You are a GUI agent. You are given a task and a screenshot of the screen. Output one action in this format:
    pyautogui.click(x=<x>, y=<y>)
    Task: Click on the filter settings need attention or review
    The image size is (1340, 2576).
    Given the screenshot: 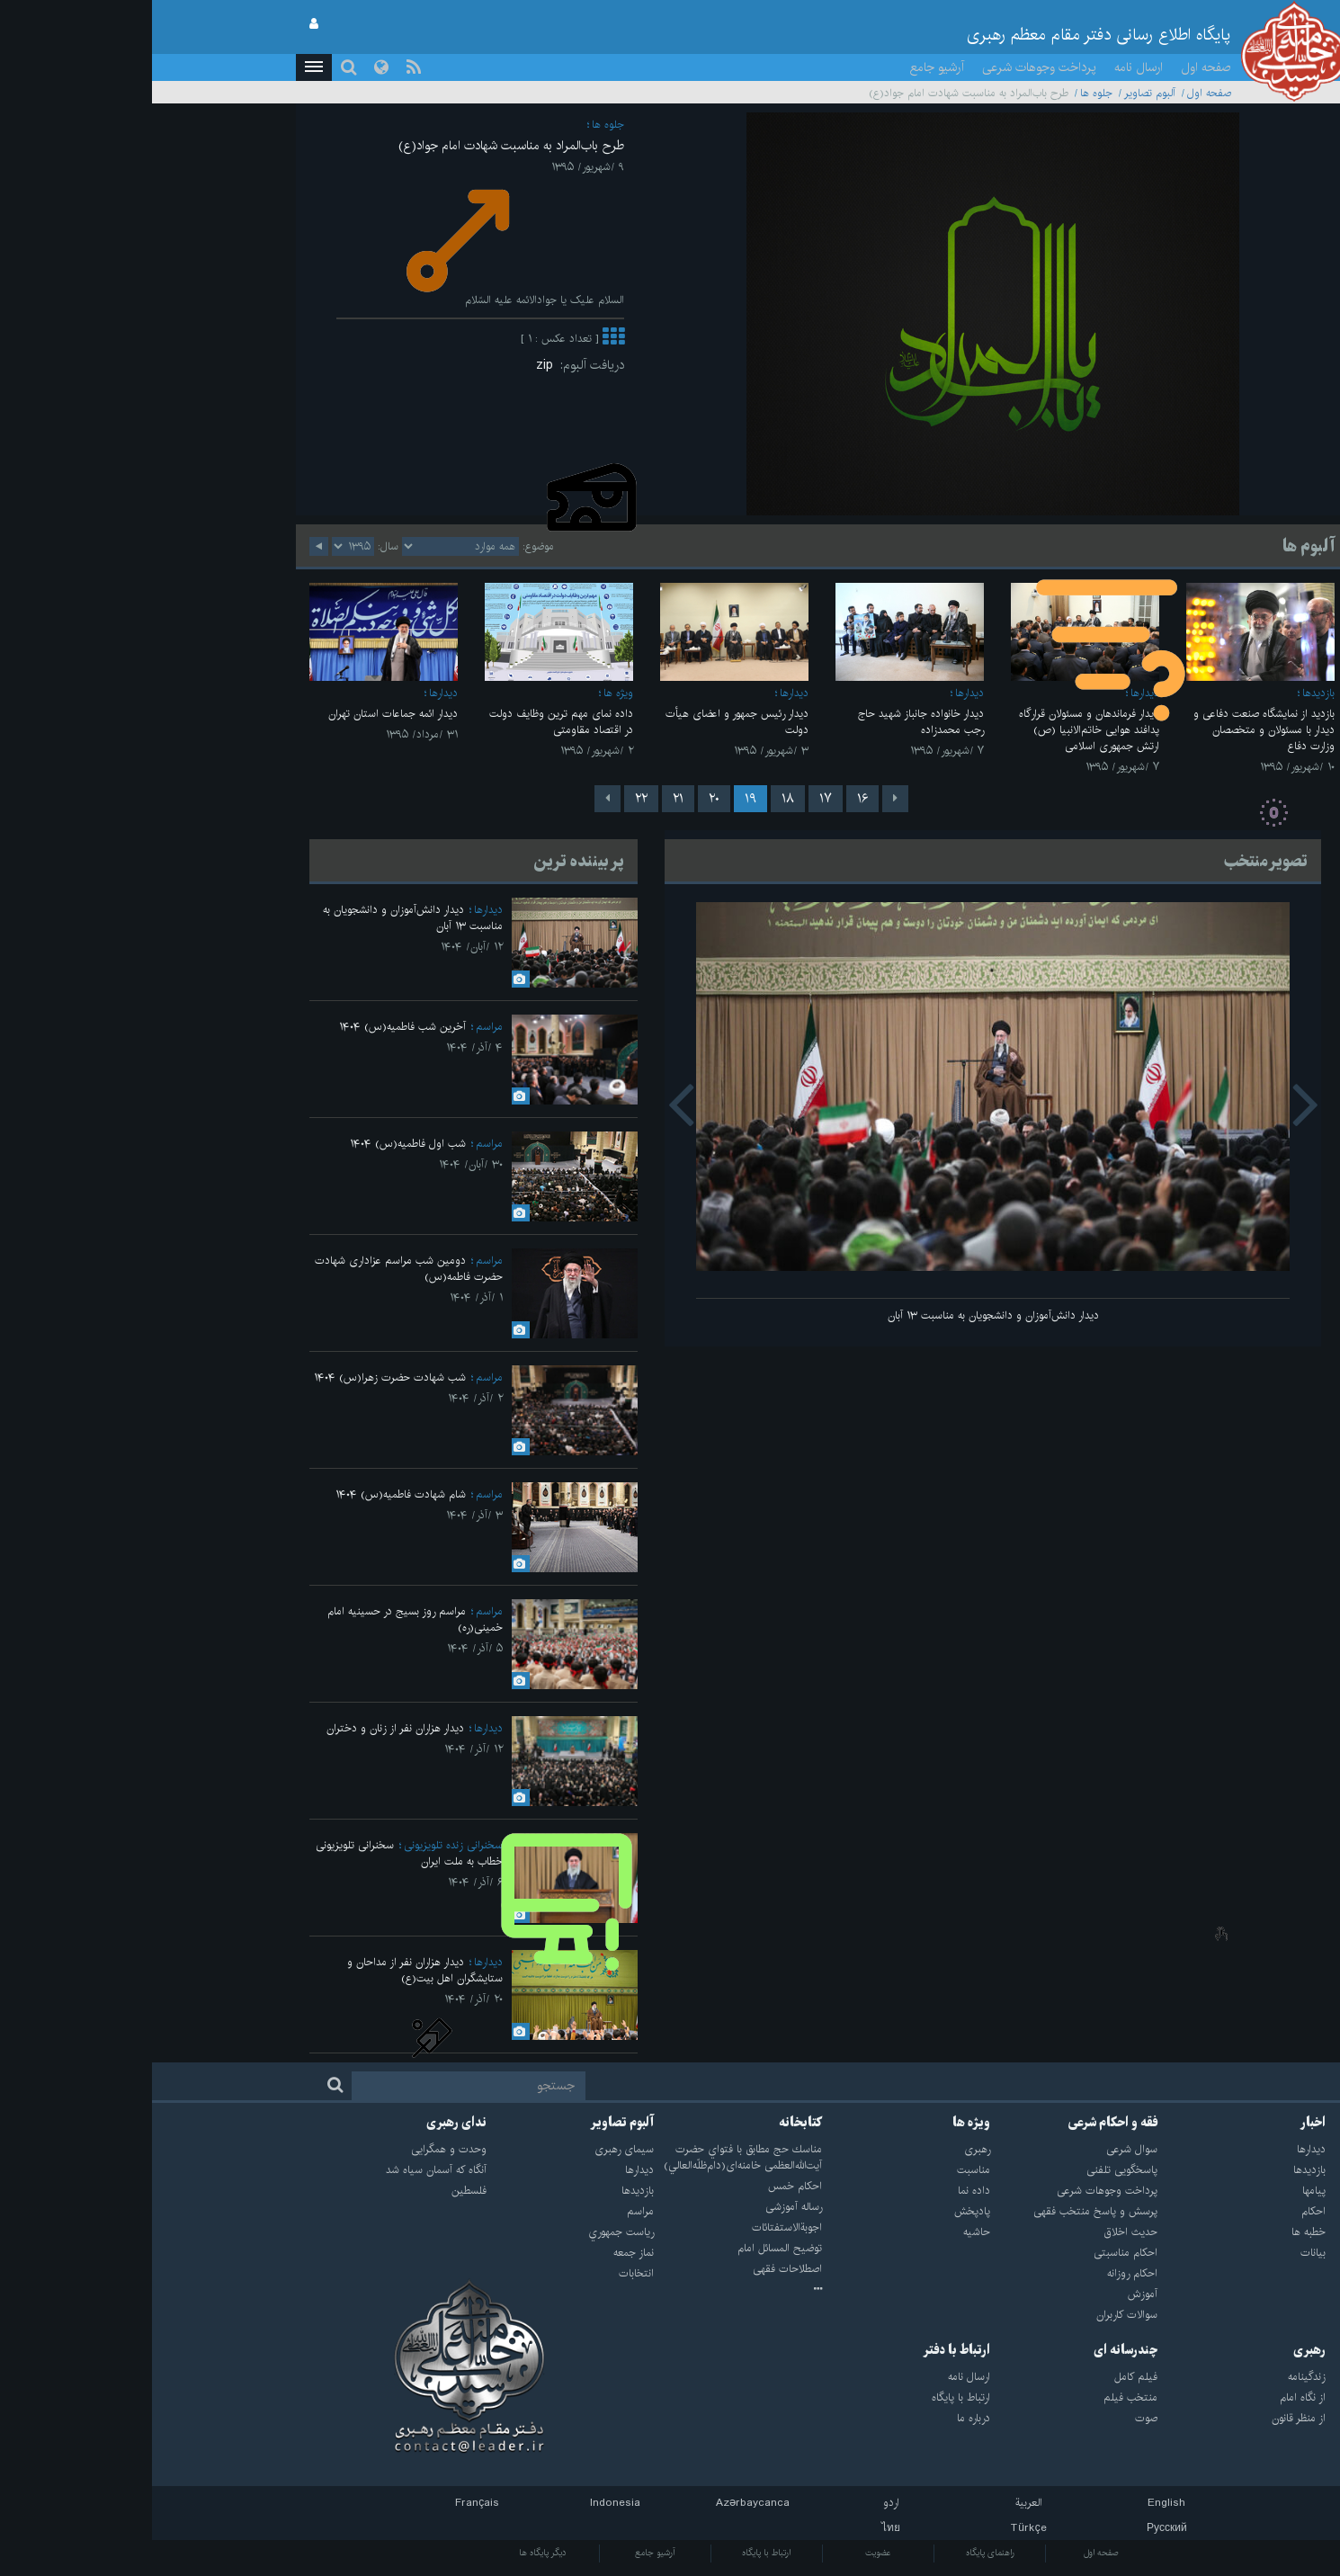 What is the action you would take?
    pyautogui.click(x=1106, y=634)
    